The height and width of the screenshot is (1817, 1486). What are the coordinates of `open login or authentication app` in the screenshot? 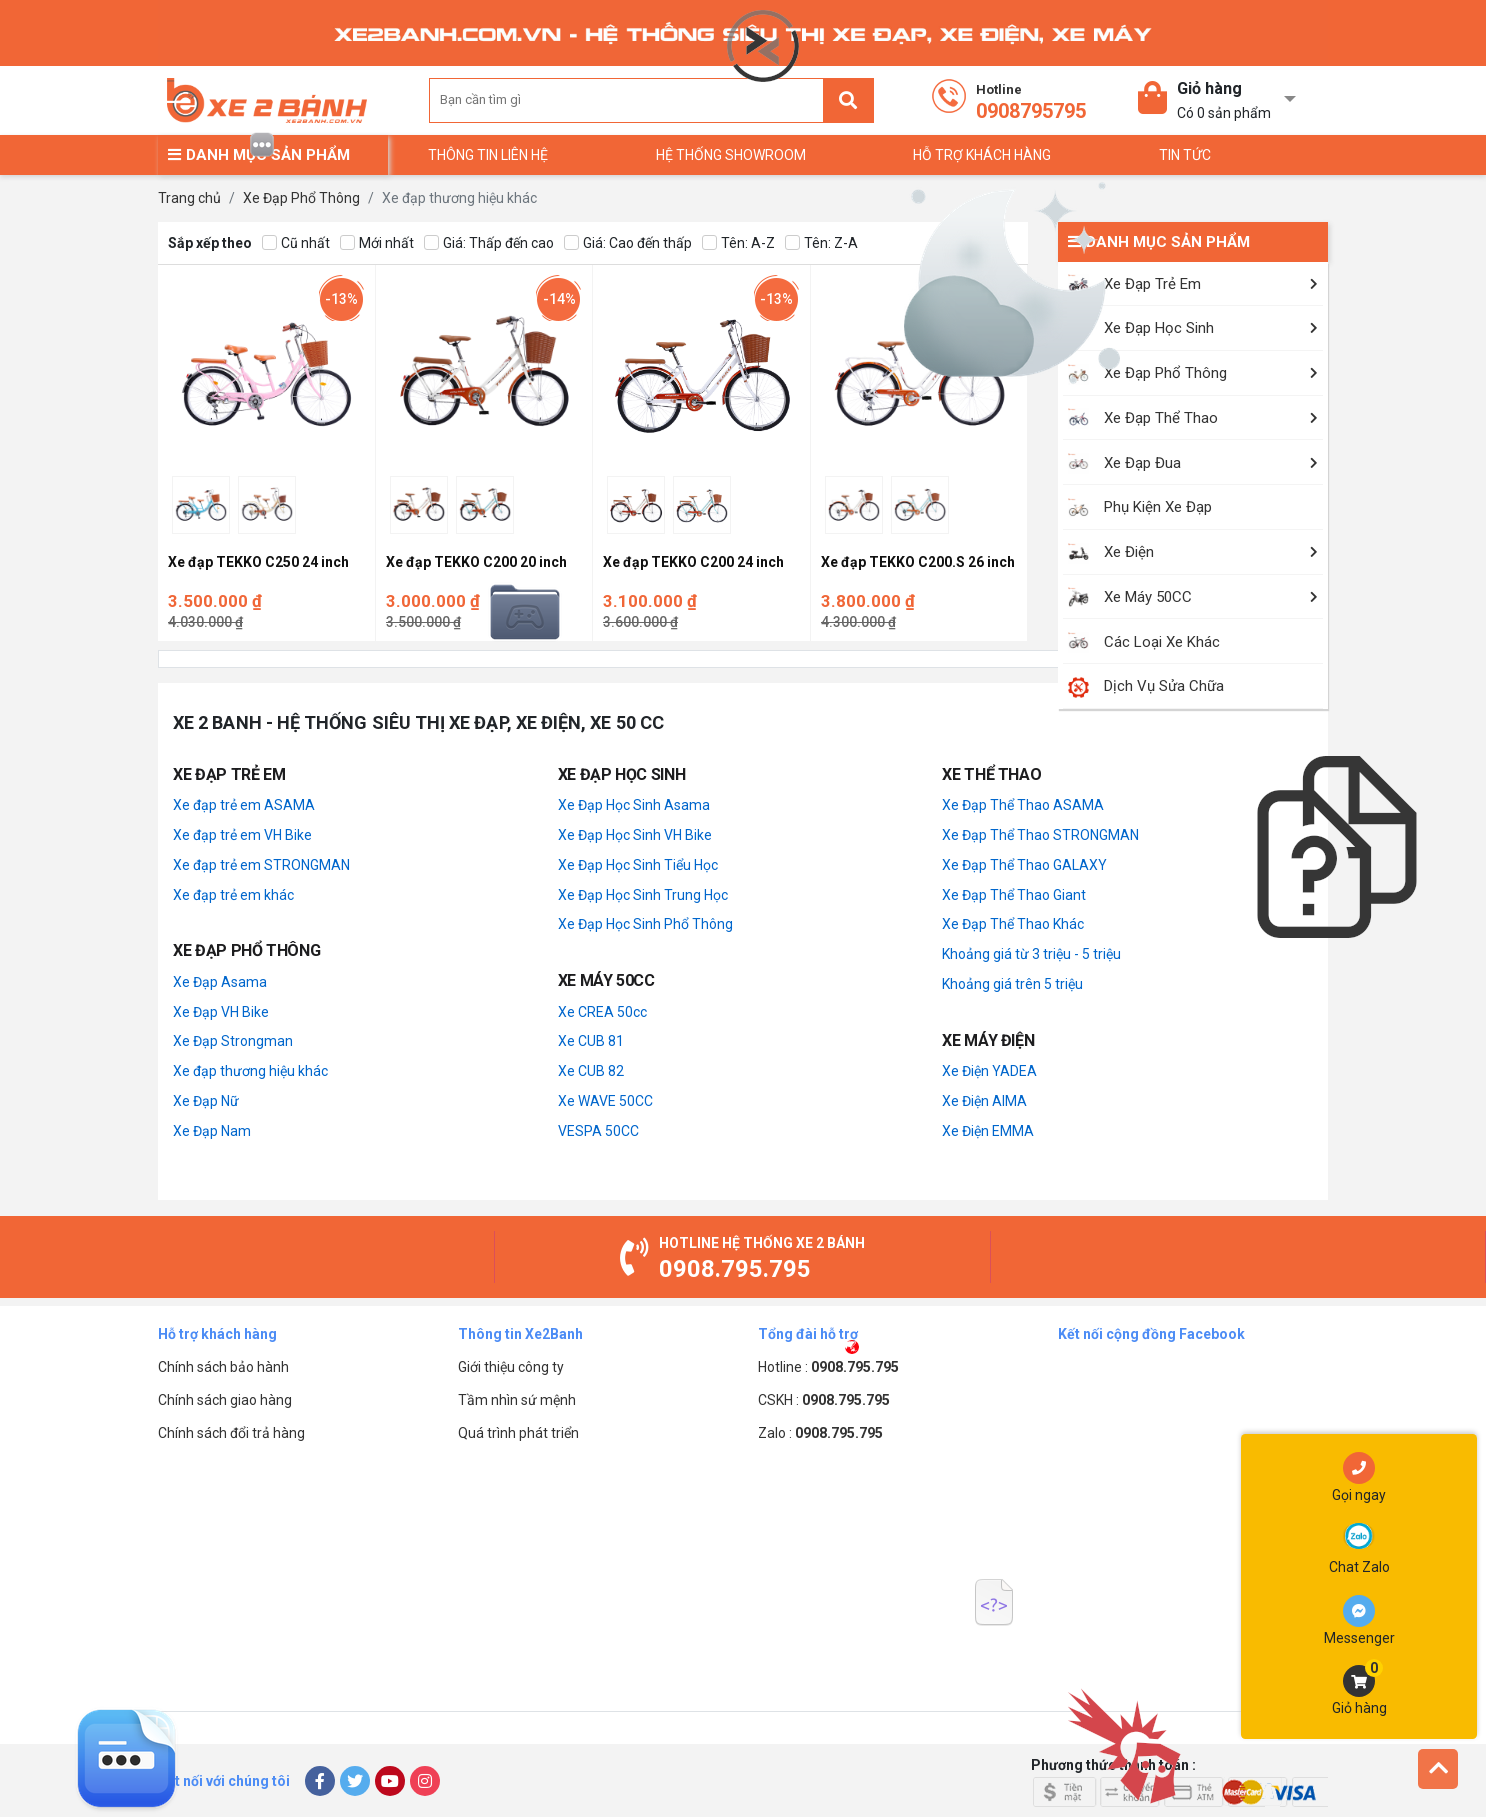 It's located at (126, 1758).